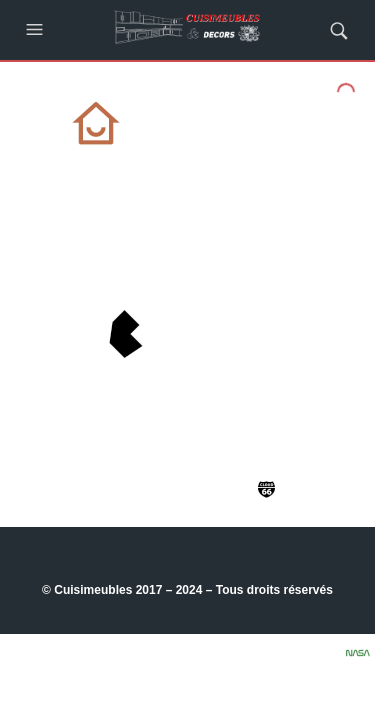  Describe the element at coordinates (126, 334) in the screenshot. I see `bulma CSS framework logo` at that location.